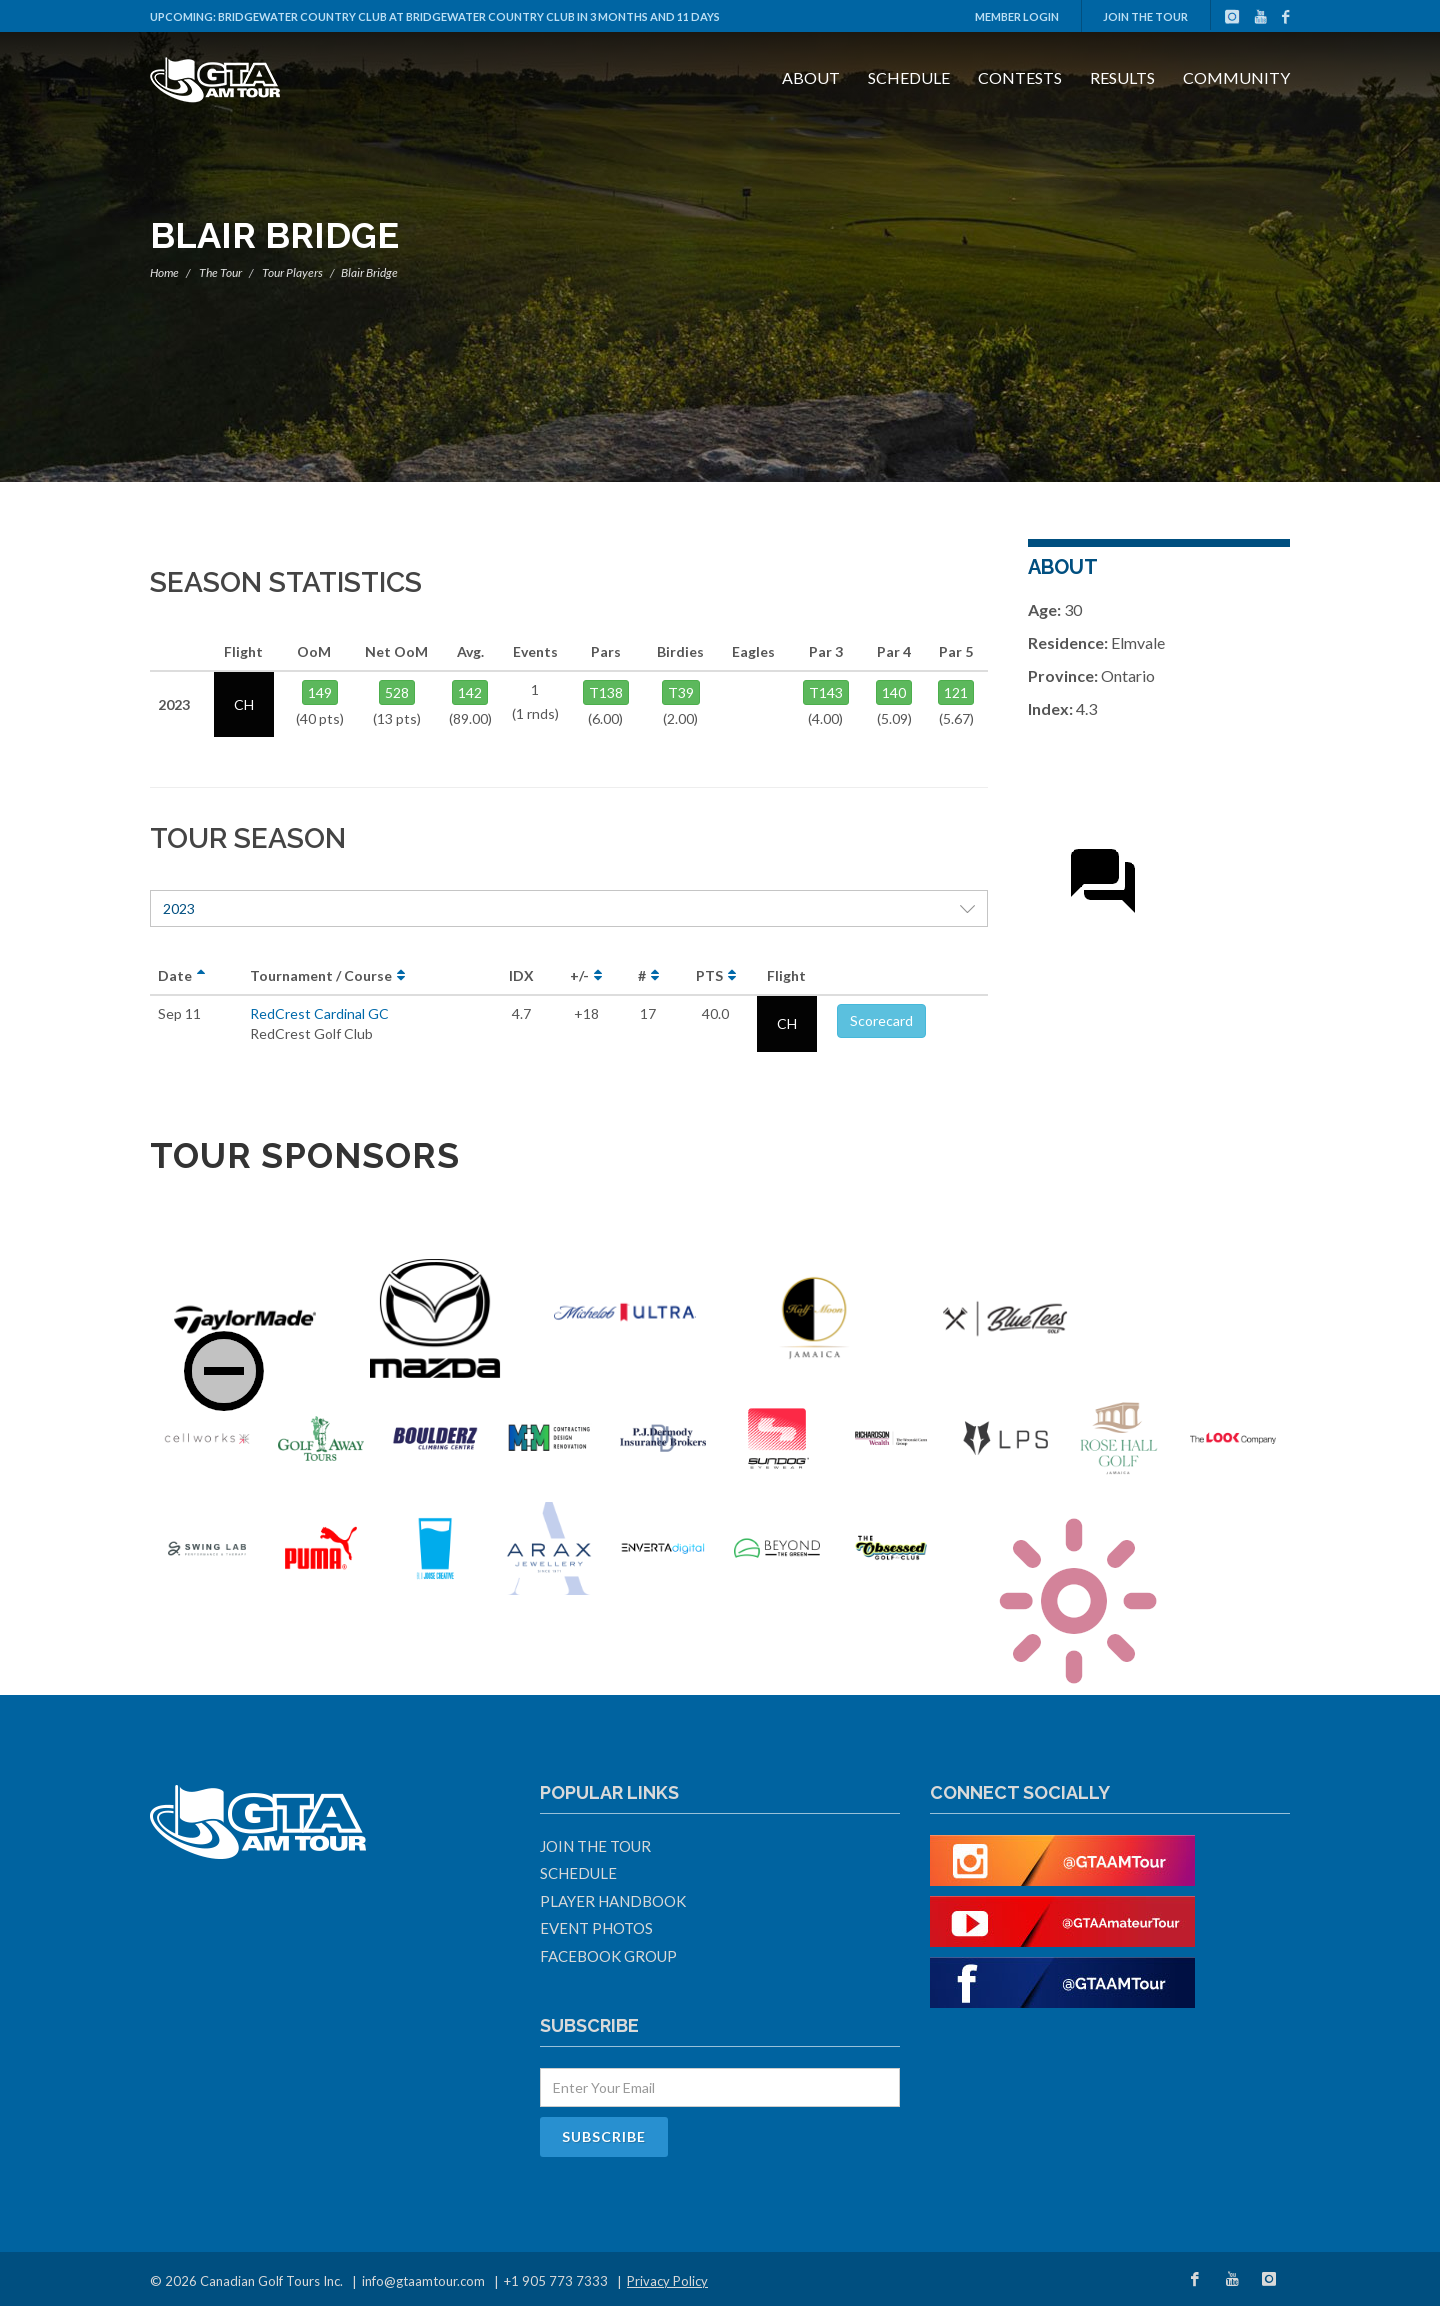  What do you see at coordinates (1103, 881) in the screenshot?
I see `open chat or messaging` at bounding box center [1103, 881].